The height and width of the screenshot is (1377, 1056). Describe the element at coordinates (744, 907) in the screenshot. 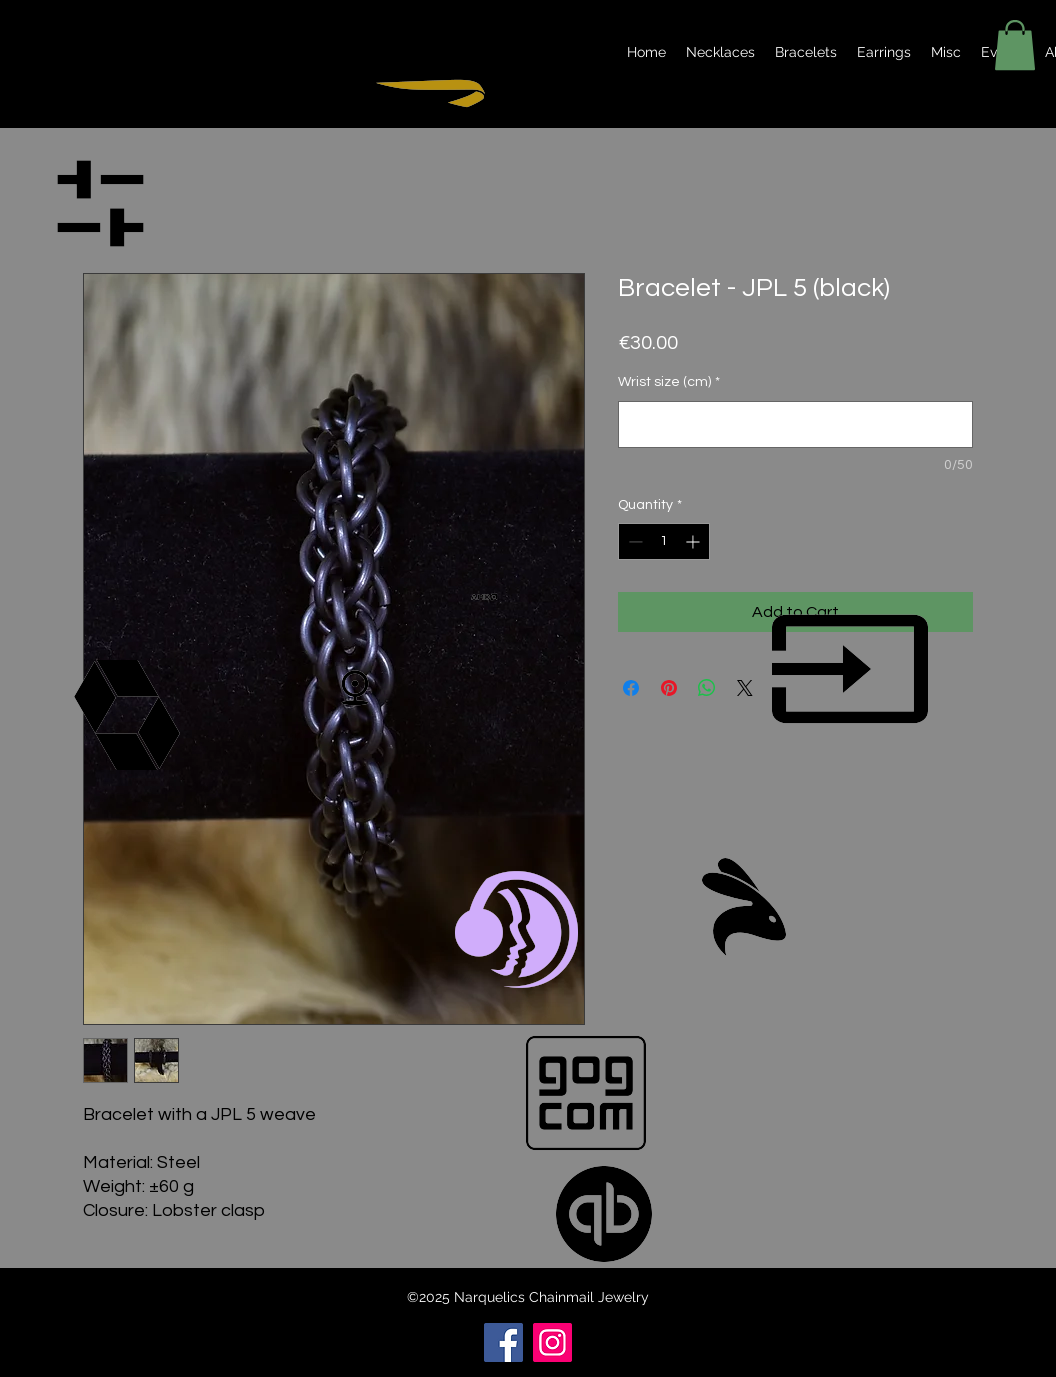

I see `keploy brand logo` at that location.